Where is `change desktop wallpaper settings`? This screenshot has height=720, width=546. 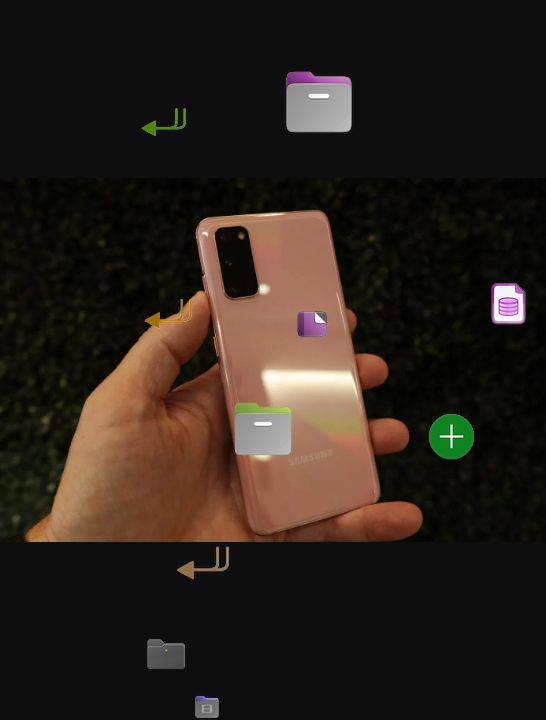 change desktop wallpaper settings is located at coordinates (312, 323).